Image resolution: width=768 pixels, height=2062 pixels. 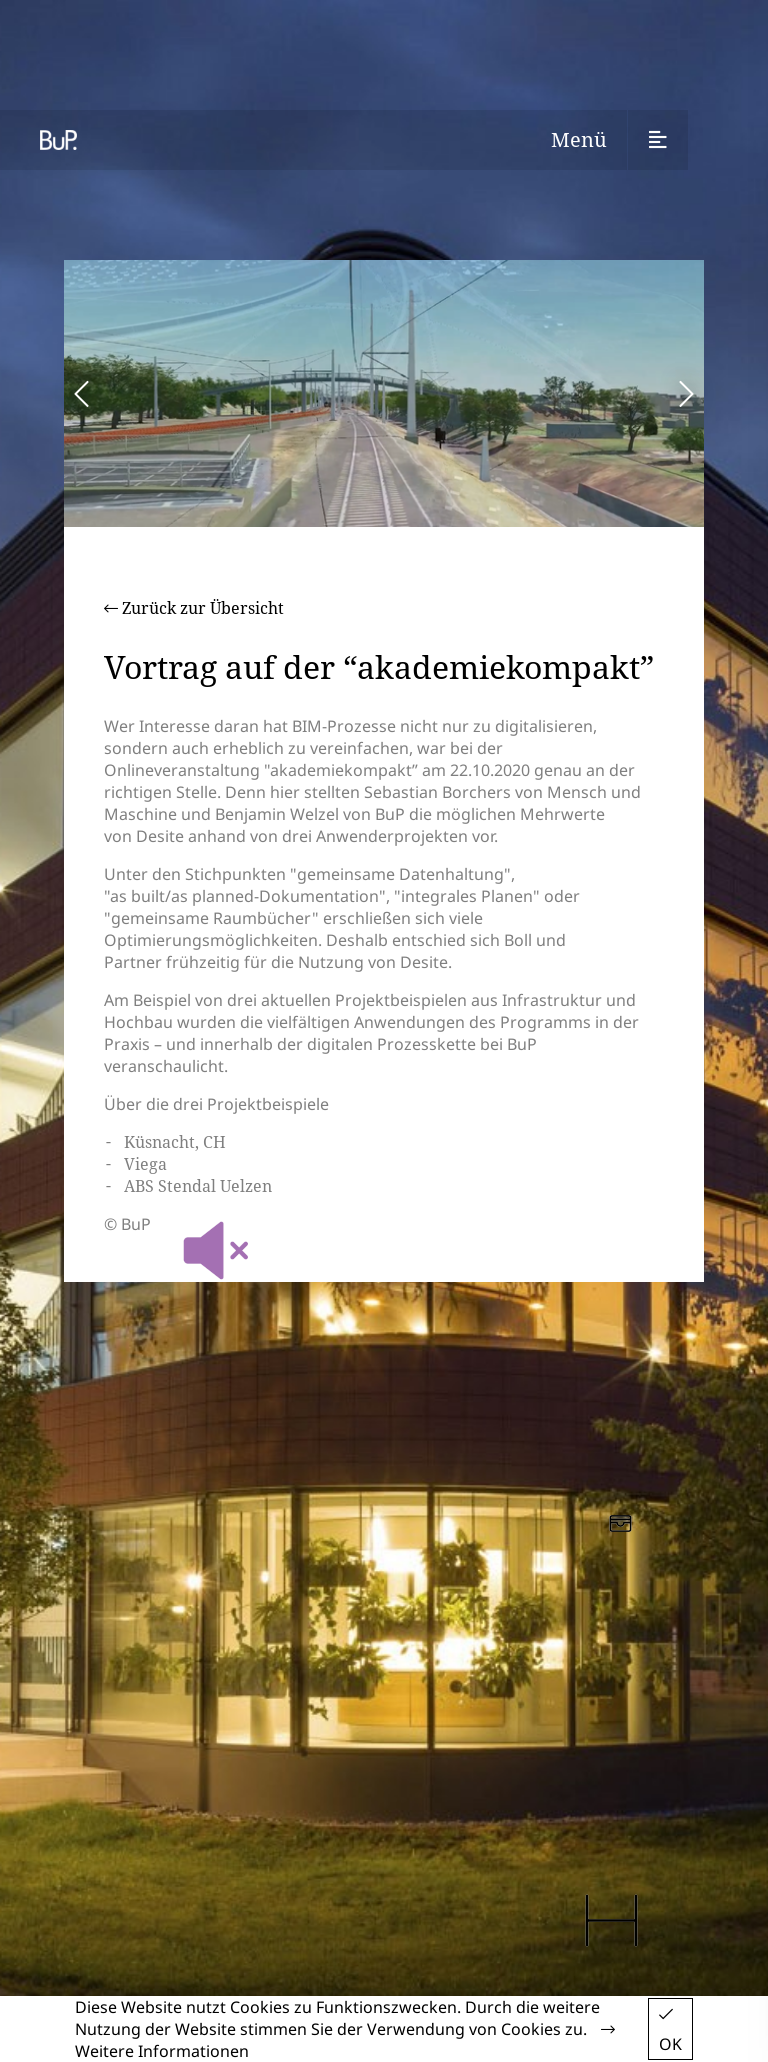 What do you see at coordinates (620, 1523) in the screenshot?
I see `access your wallet or saved payment methods` at bounding box center [620, 1523].